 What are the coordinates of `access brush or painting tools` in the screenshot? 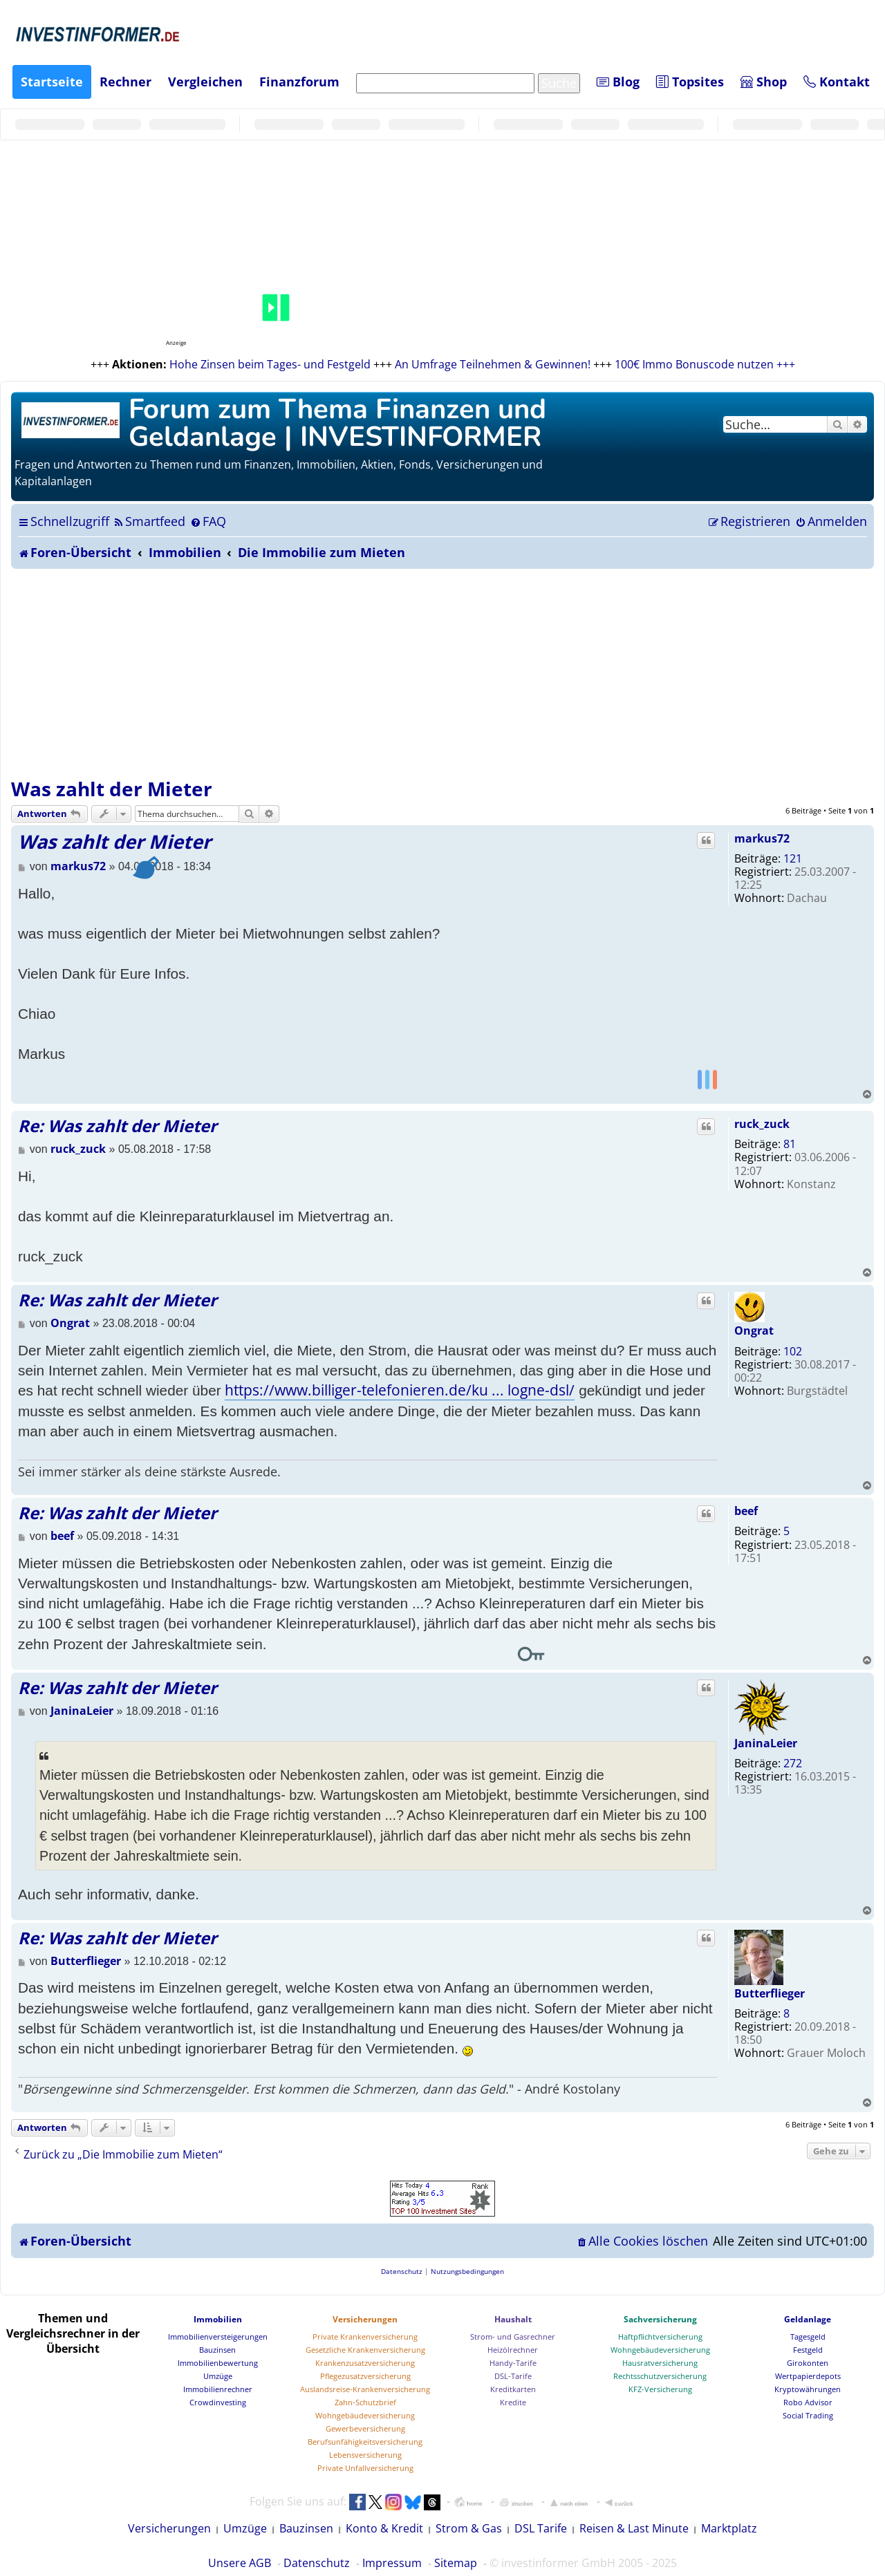 It's located at (146, 868).